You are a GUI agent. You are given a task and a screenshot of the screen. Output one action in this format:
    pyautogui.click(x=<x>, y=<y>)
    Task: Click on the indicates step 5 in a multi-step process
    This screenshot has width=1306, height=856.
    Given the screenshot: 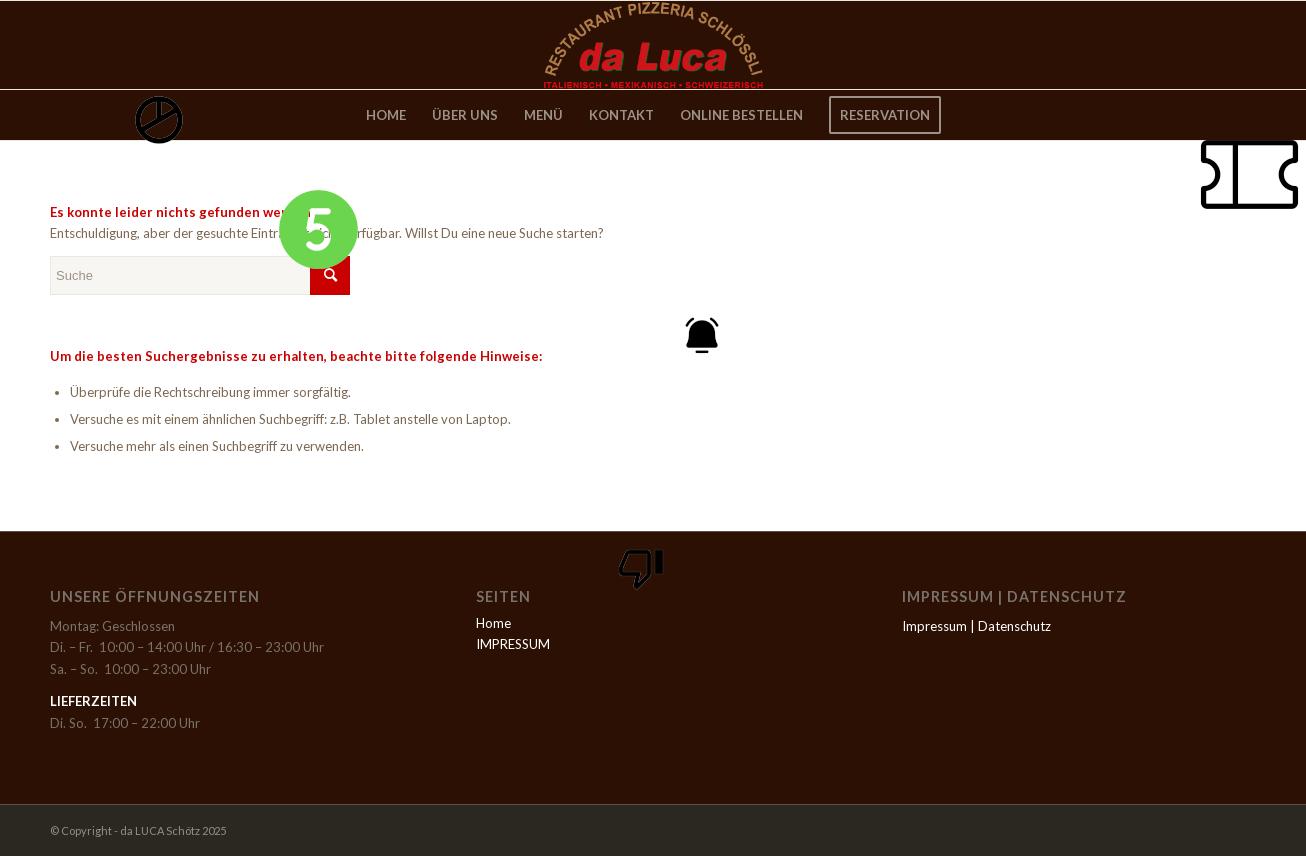 What is the action you would take?
    pyautogui.click(x=318, y=229)
    